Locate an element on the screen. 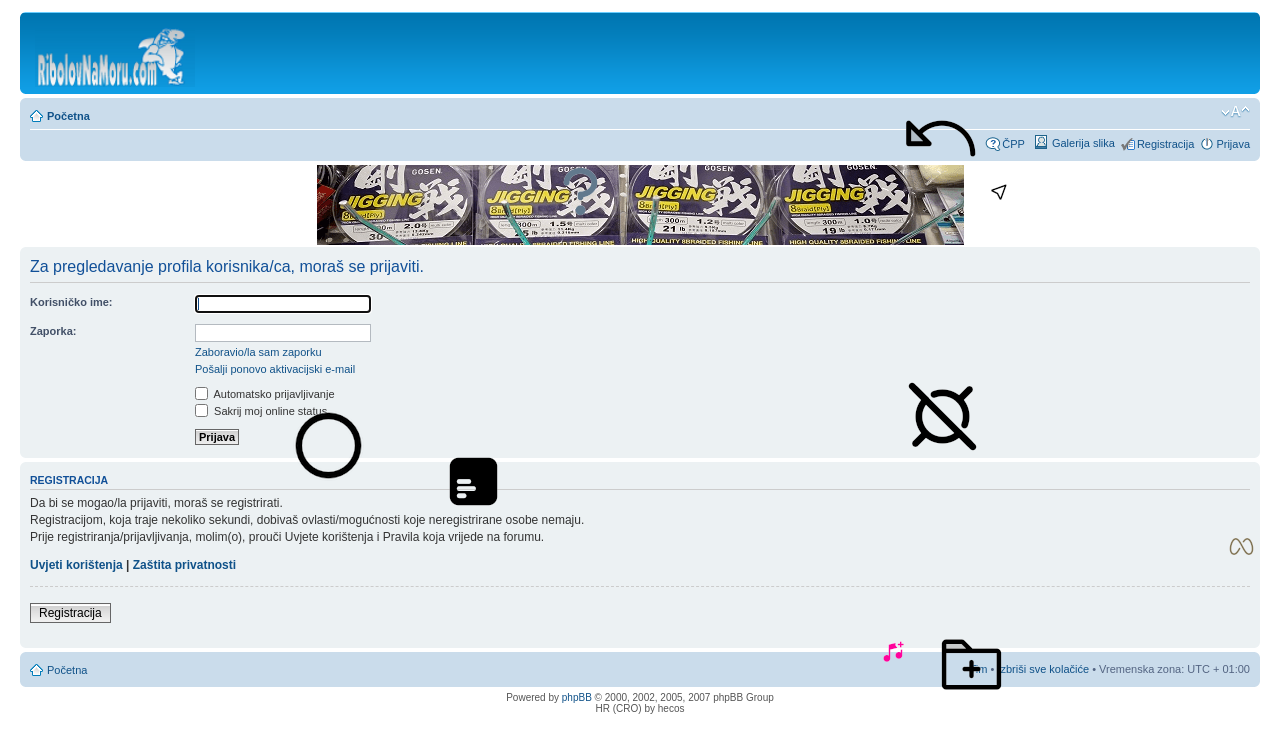 The width and height of the screenshot is (1280, 731). add a new song to your library is located at coordinates (894, 652).